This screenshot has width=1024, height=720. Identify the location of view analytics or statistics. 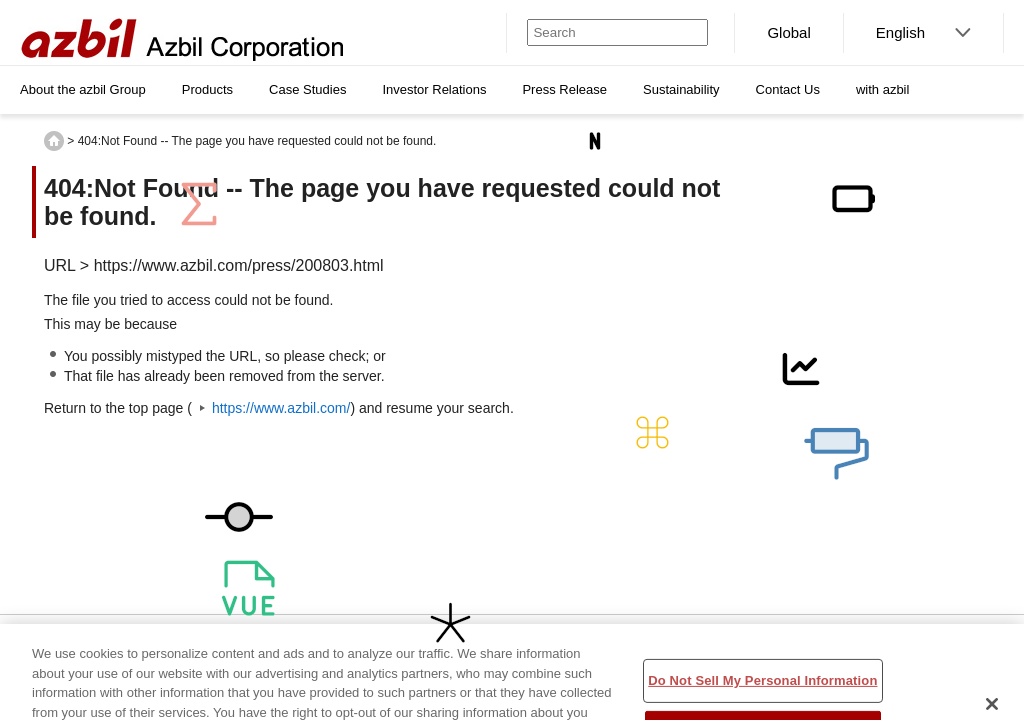
(801, 369).